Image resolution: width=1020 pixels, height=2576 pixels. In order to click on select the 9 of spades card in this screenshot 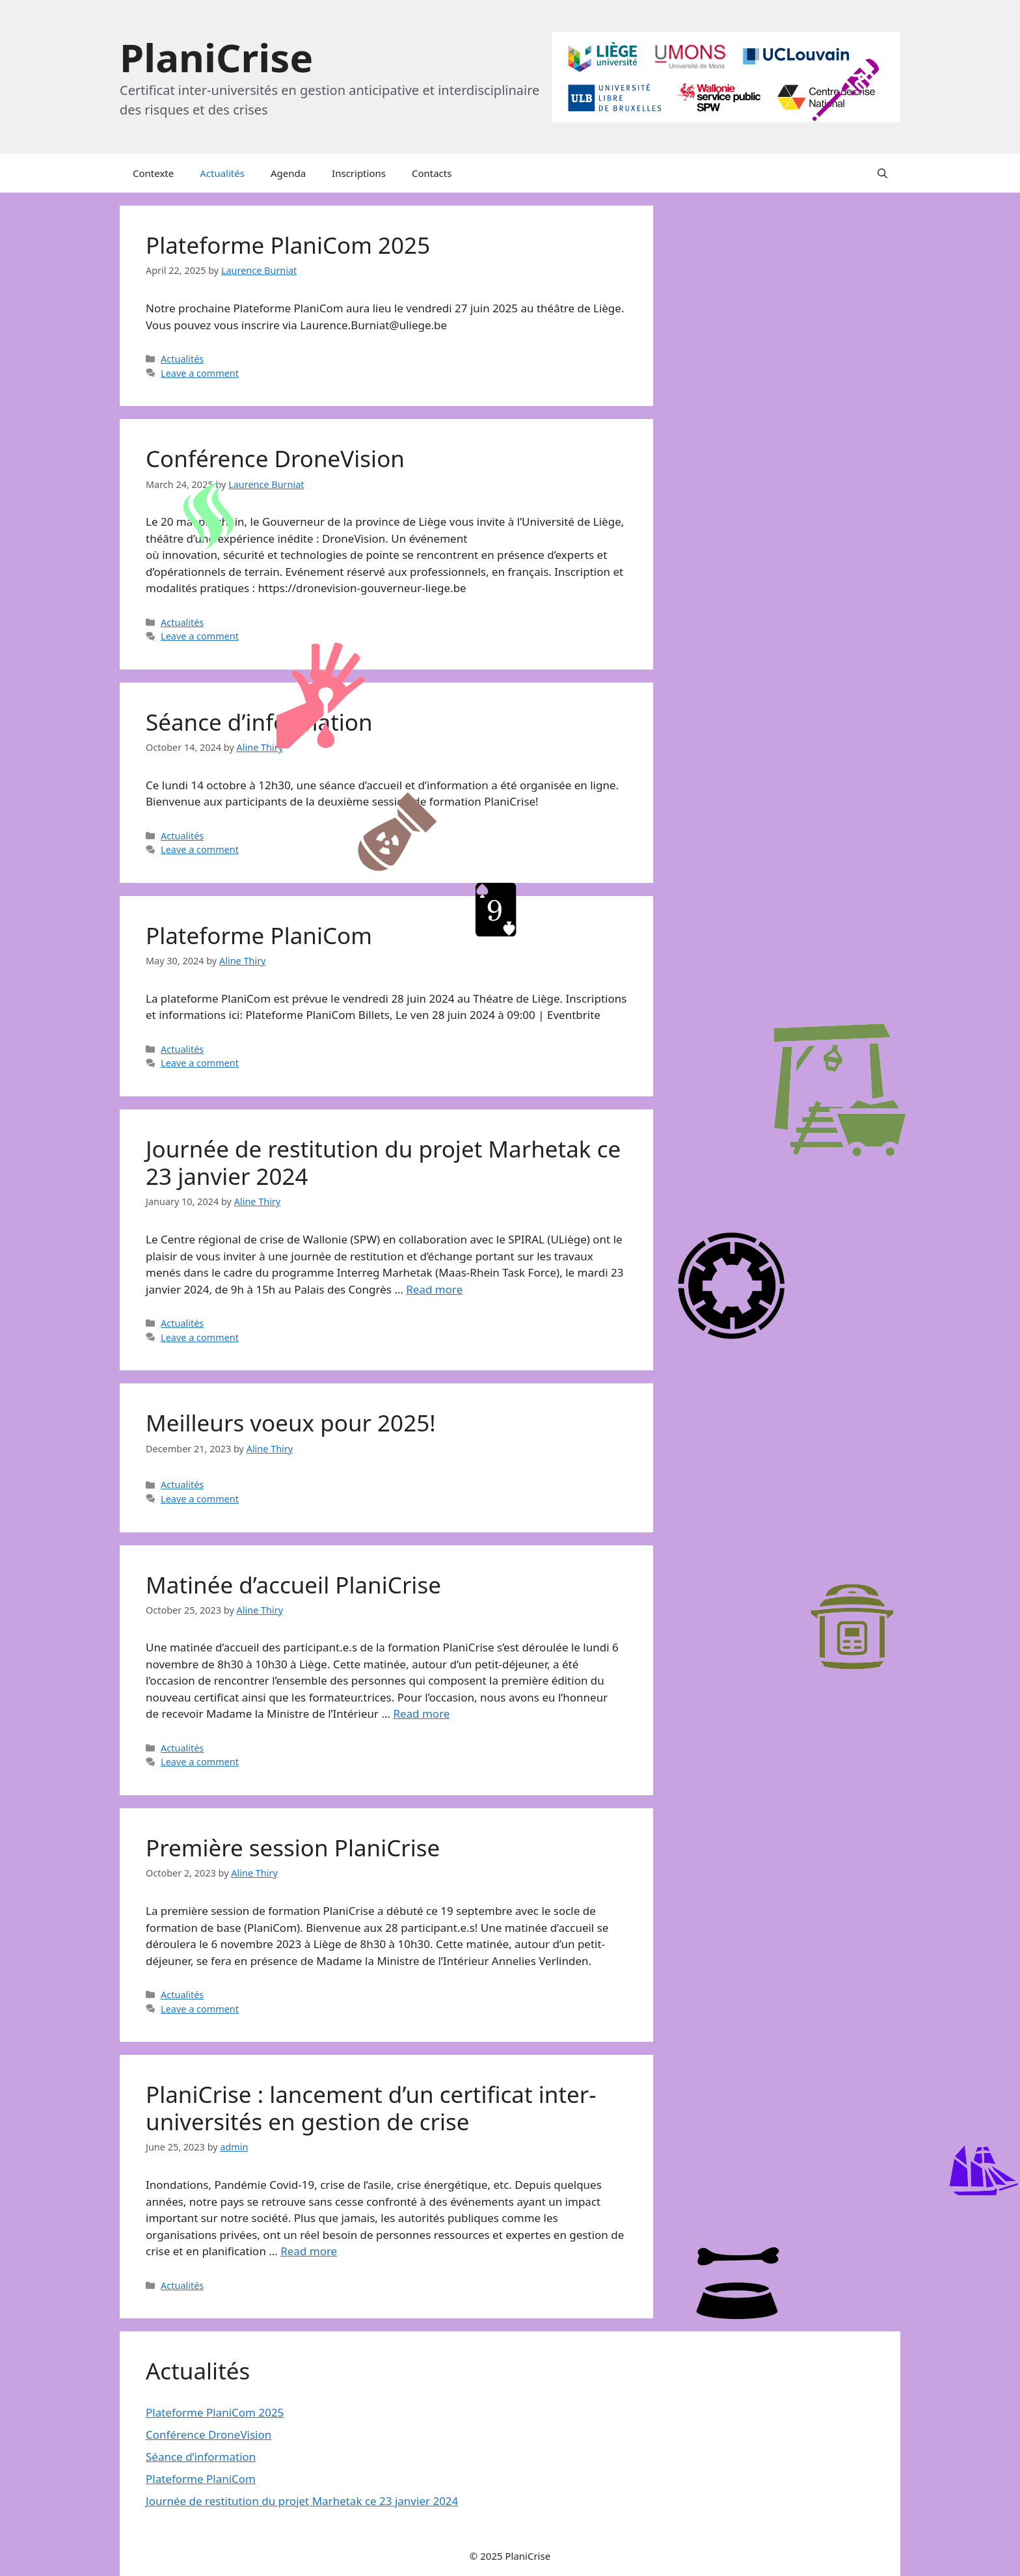, I will do `click(496, 910)`.